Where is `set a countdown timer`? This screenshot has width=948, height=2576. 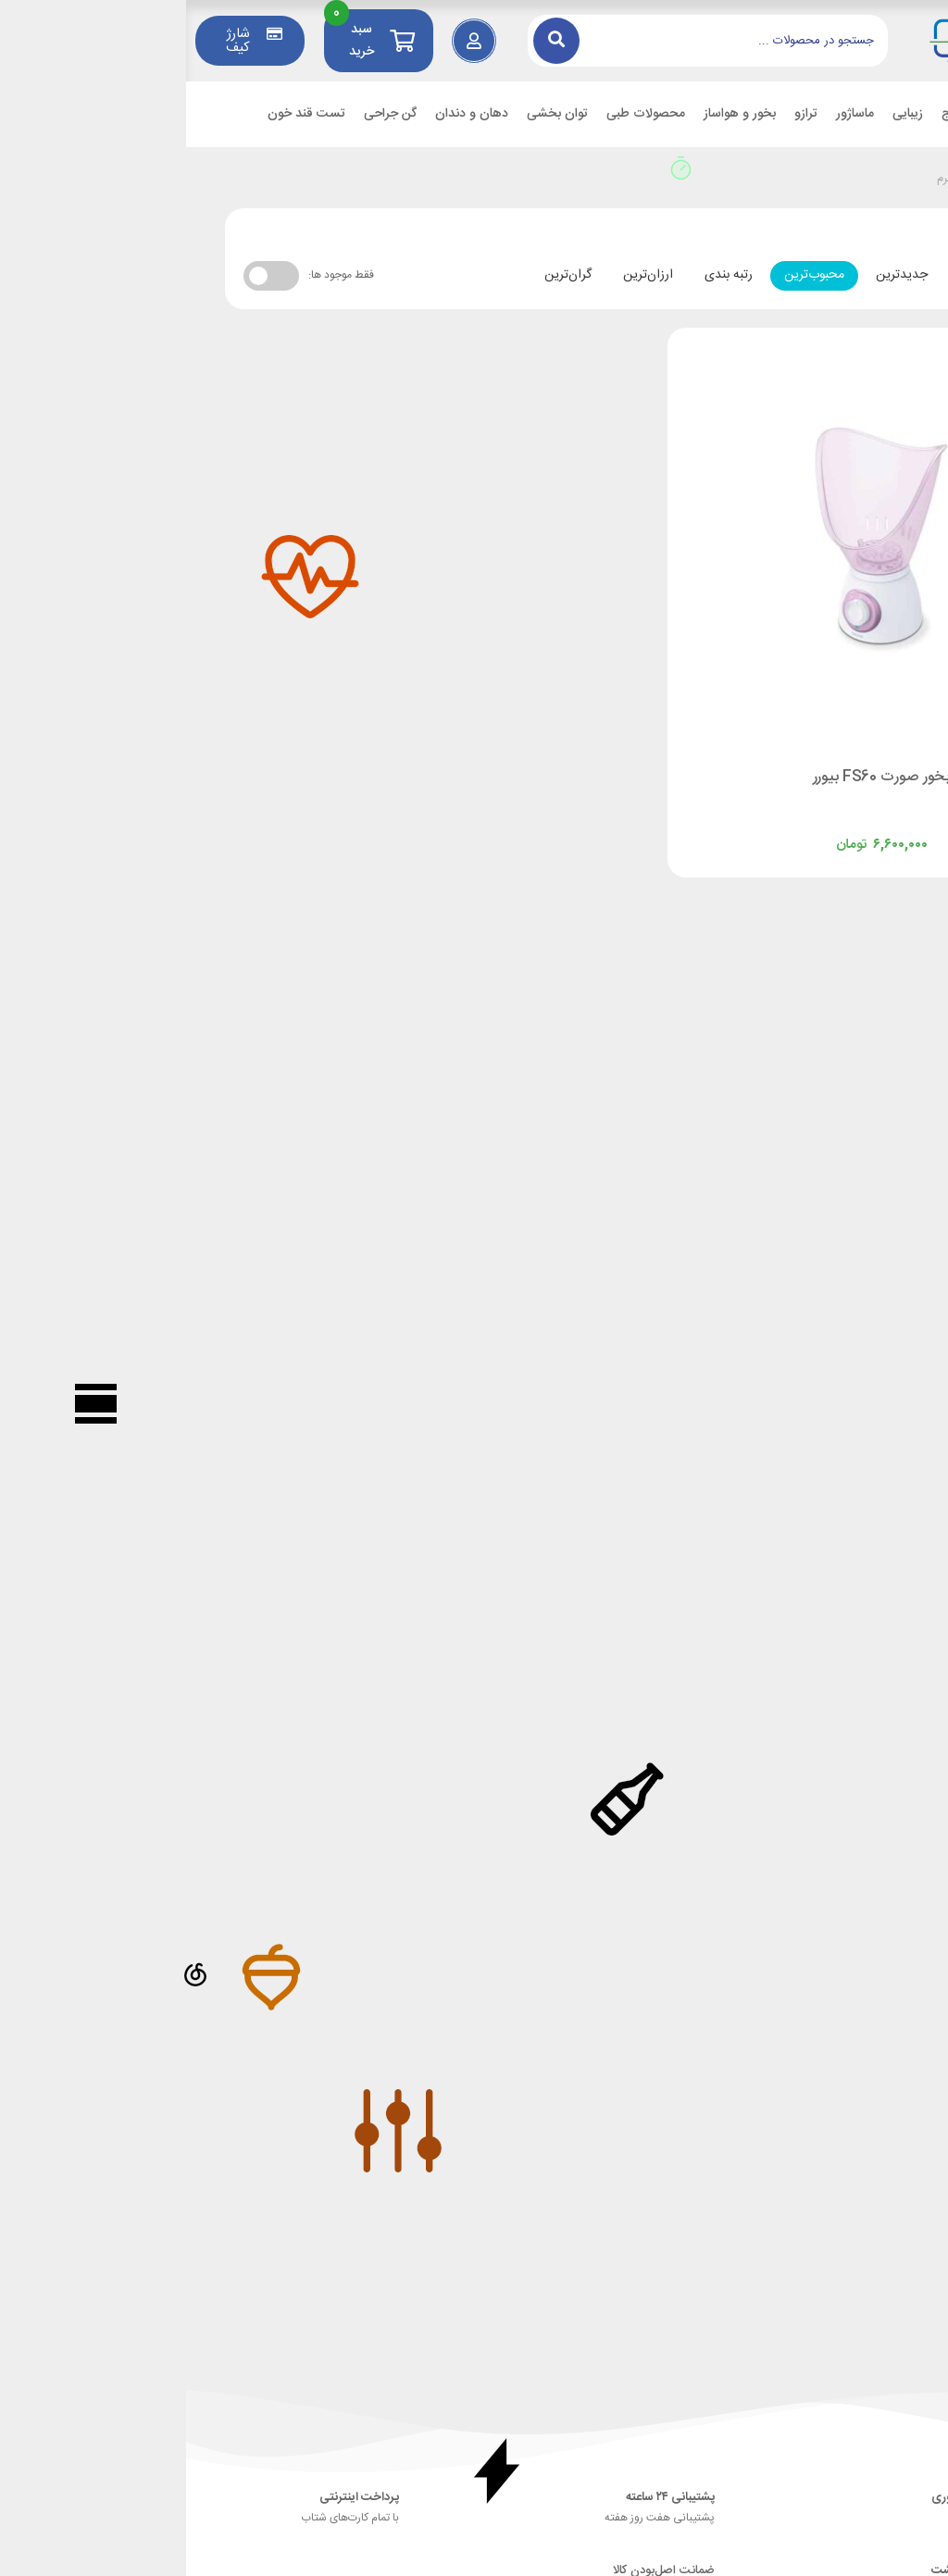
set a countdown timer is located at coordinates (680, 168).